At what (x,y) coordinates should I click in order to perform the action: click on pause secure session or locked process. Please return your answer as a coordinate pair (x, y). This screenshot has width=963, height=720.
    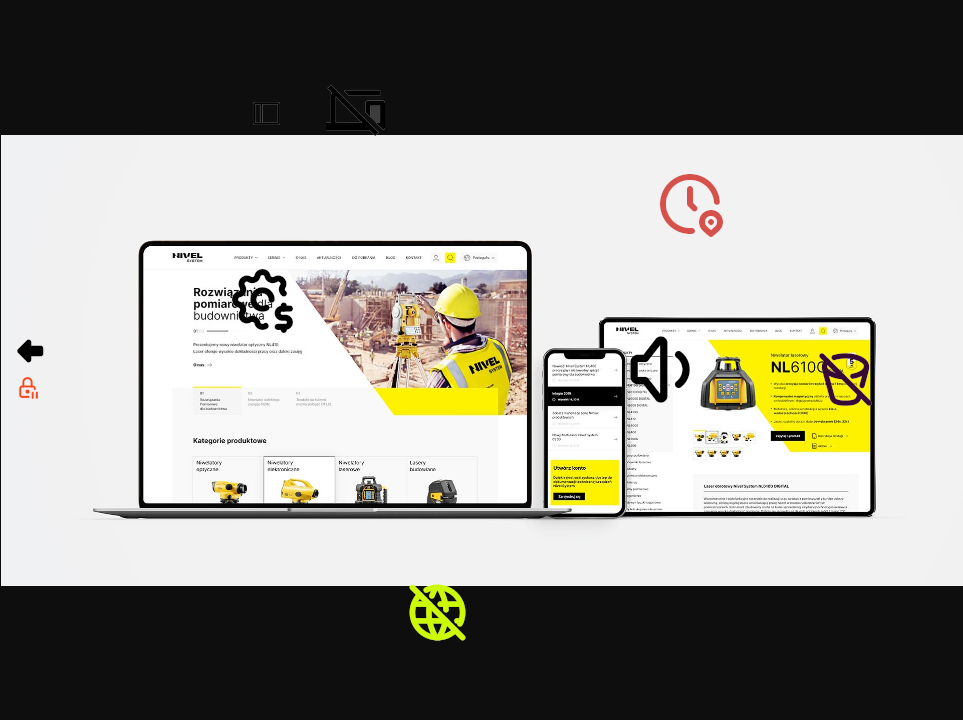
    Looking at the image, I should click on (27, 387).